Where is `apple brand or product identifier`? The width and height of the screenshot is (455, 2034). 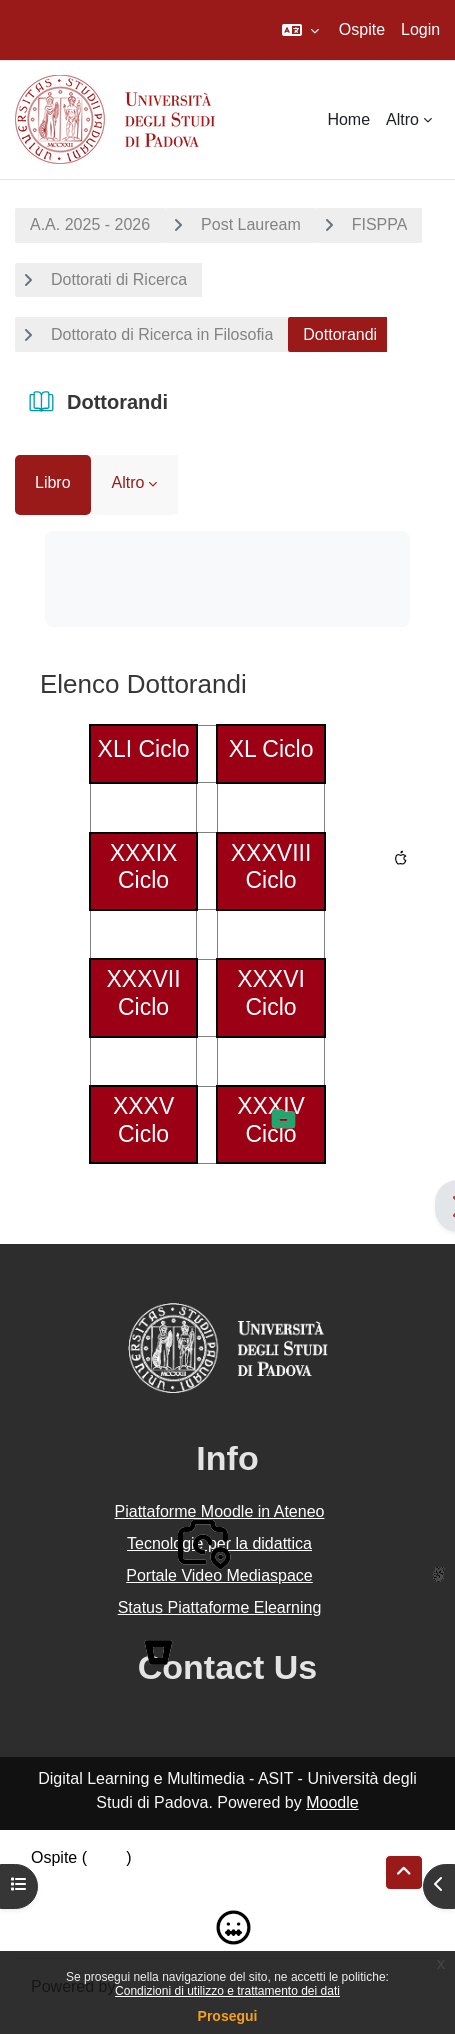
apple brand or product identifier is located at coordinates (401, 858).